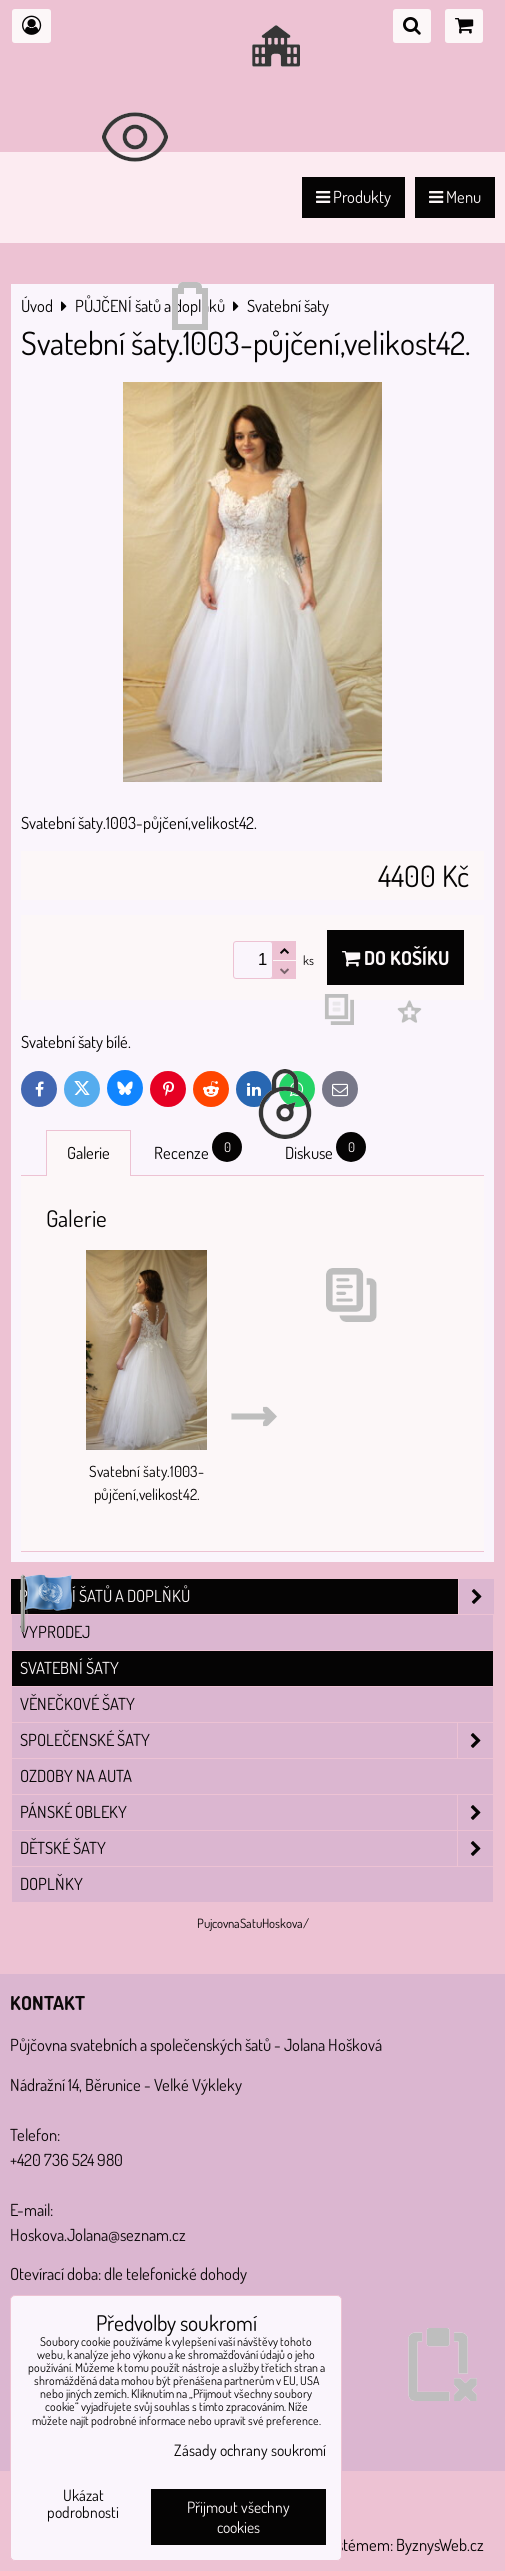  Describe the element at coordinates (190, 306) in the screenshot. I see `indicates battery is empty or critically low` at that location.